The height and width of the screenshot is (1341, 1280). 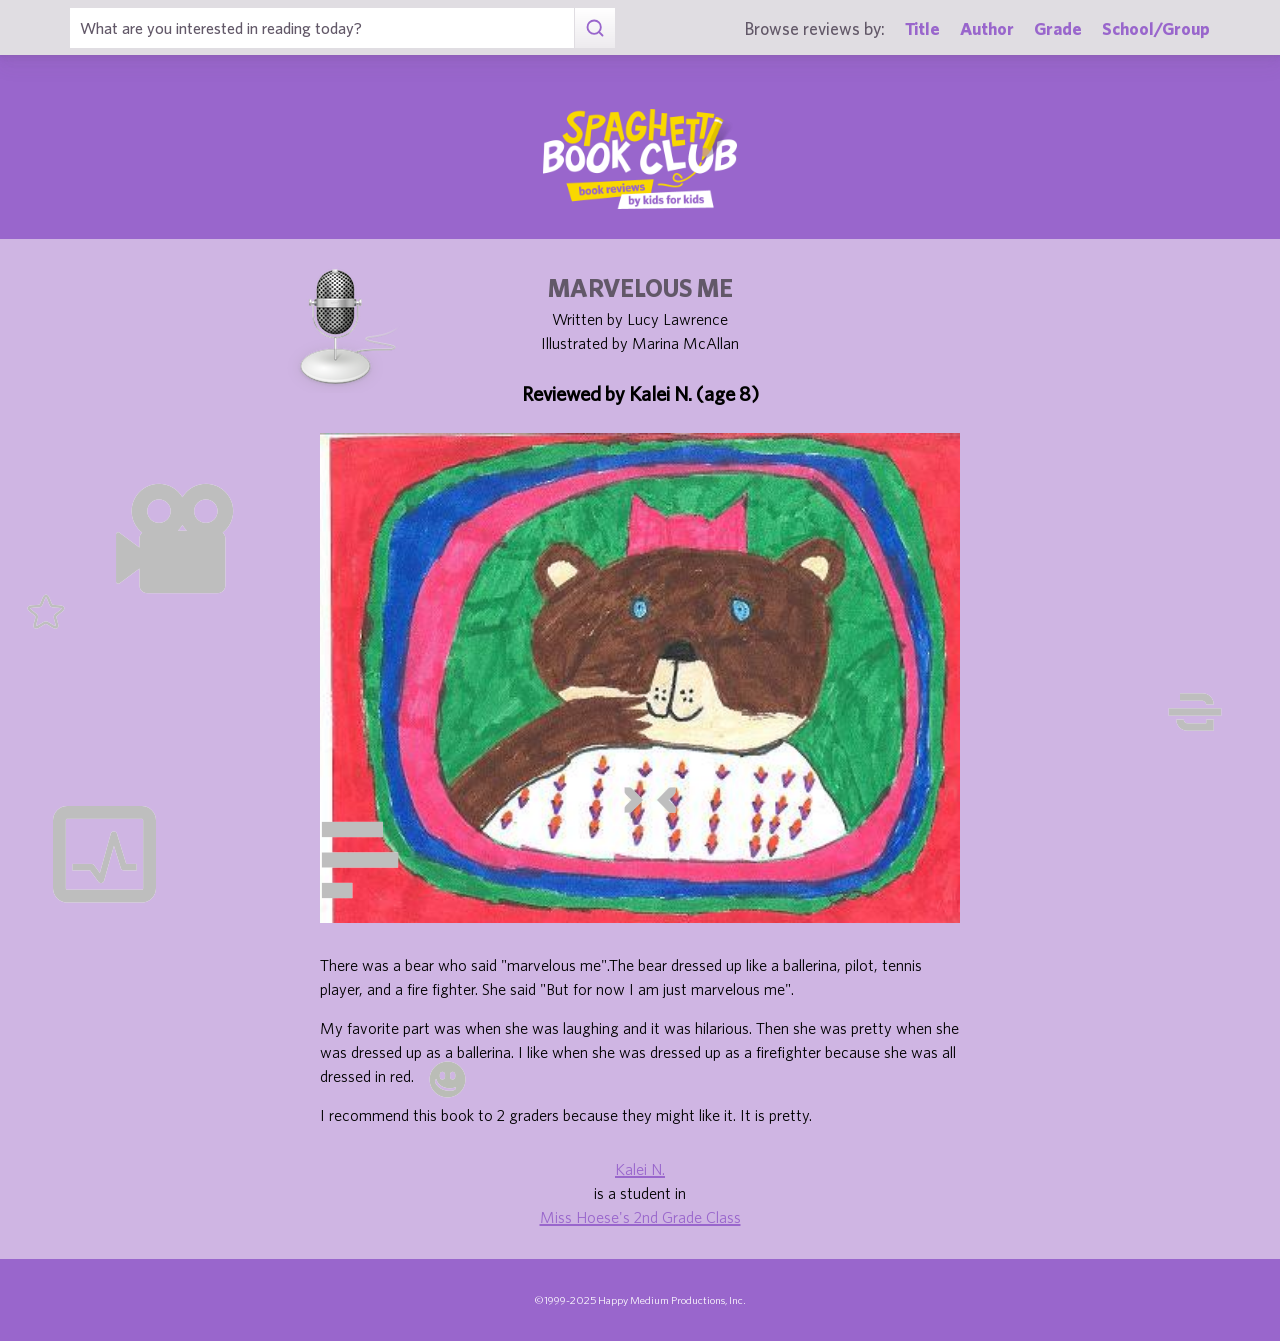 What do you see at coordinates (360, 860) in the screenshot?
I see `align text to the left margin` at bounding box center [360, 860].